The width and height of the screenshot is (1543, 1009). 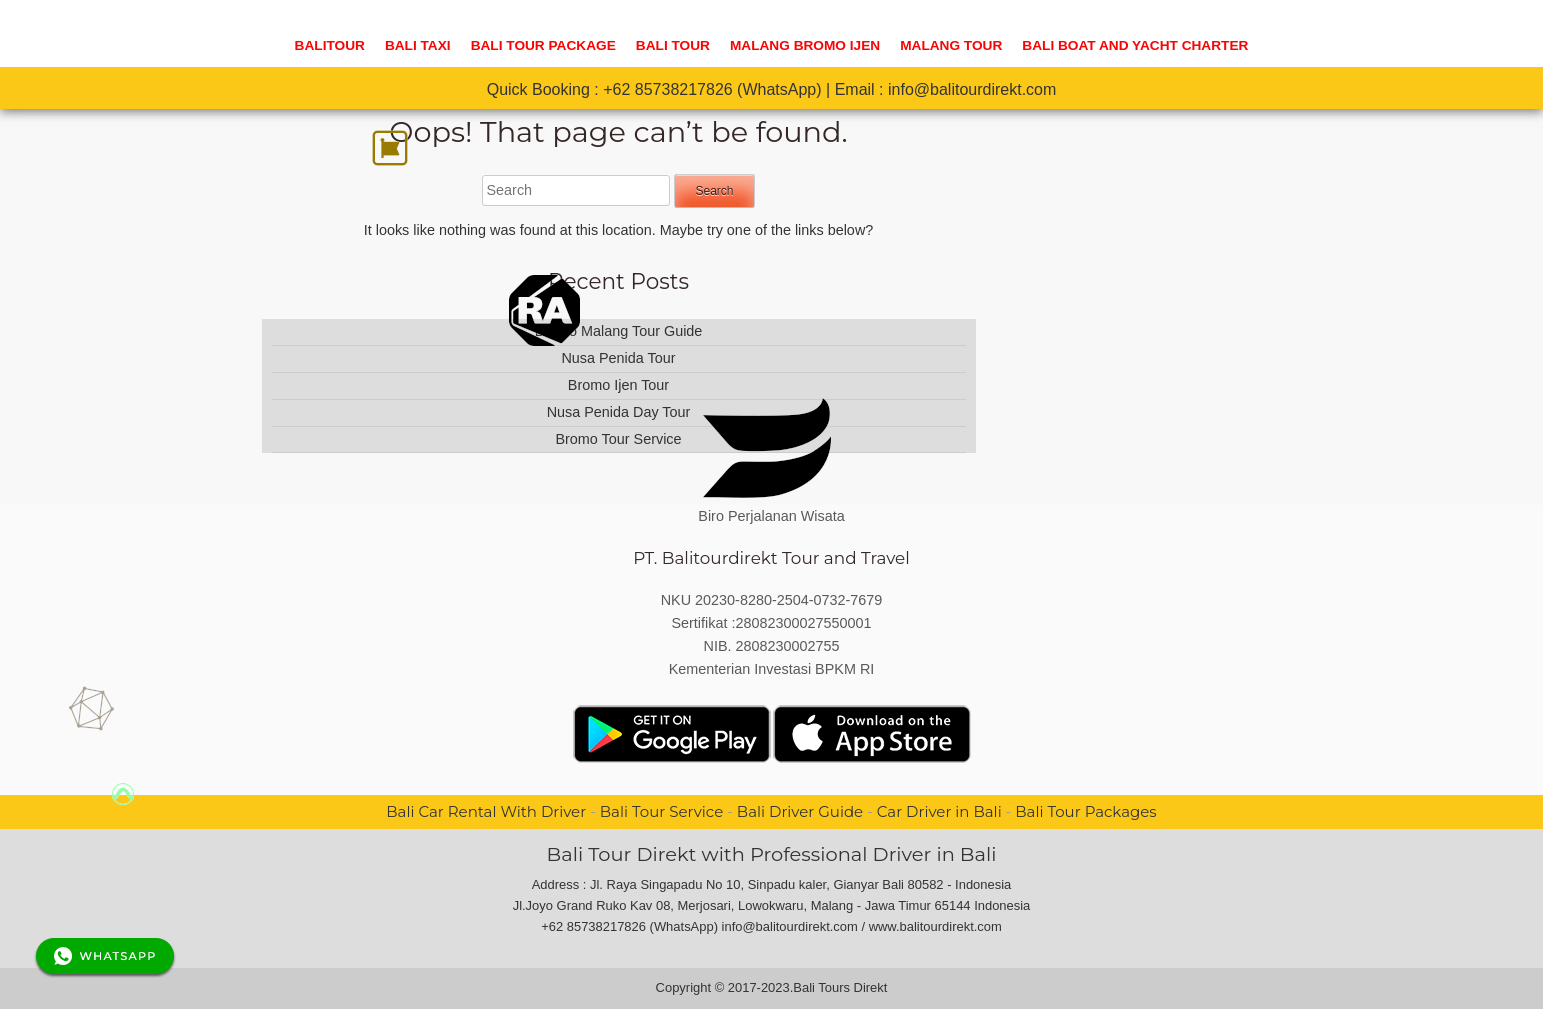 What do you see at coordinates (544, 310) in the screenshot?
I see `visit rockwell automation website` at bounding box center [544, 310].